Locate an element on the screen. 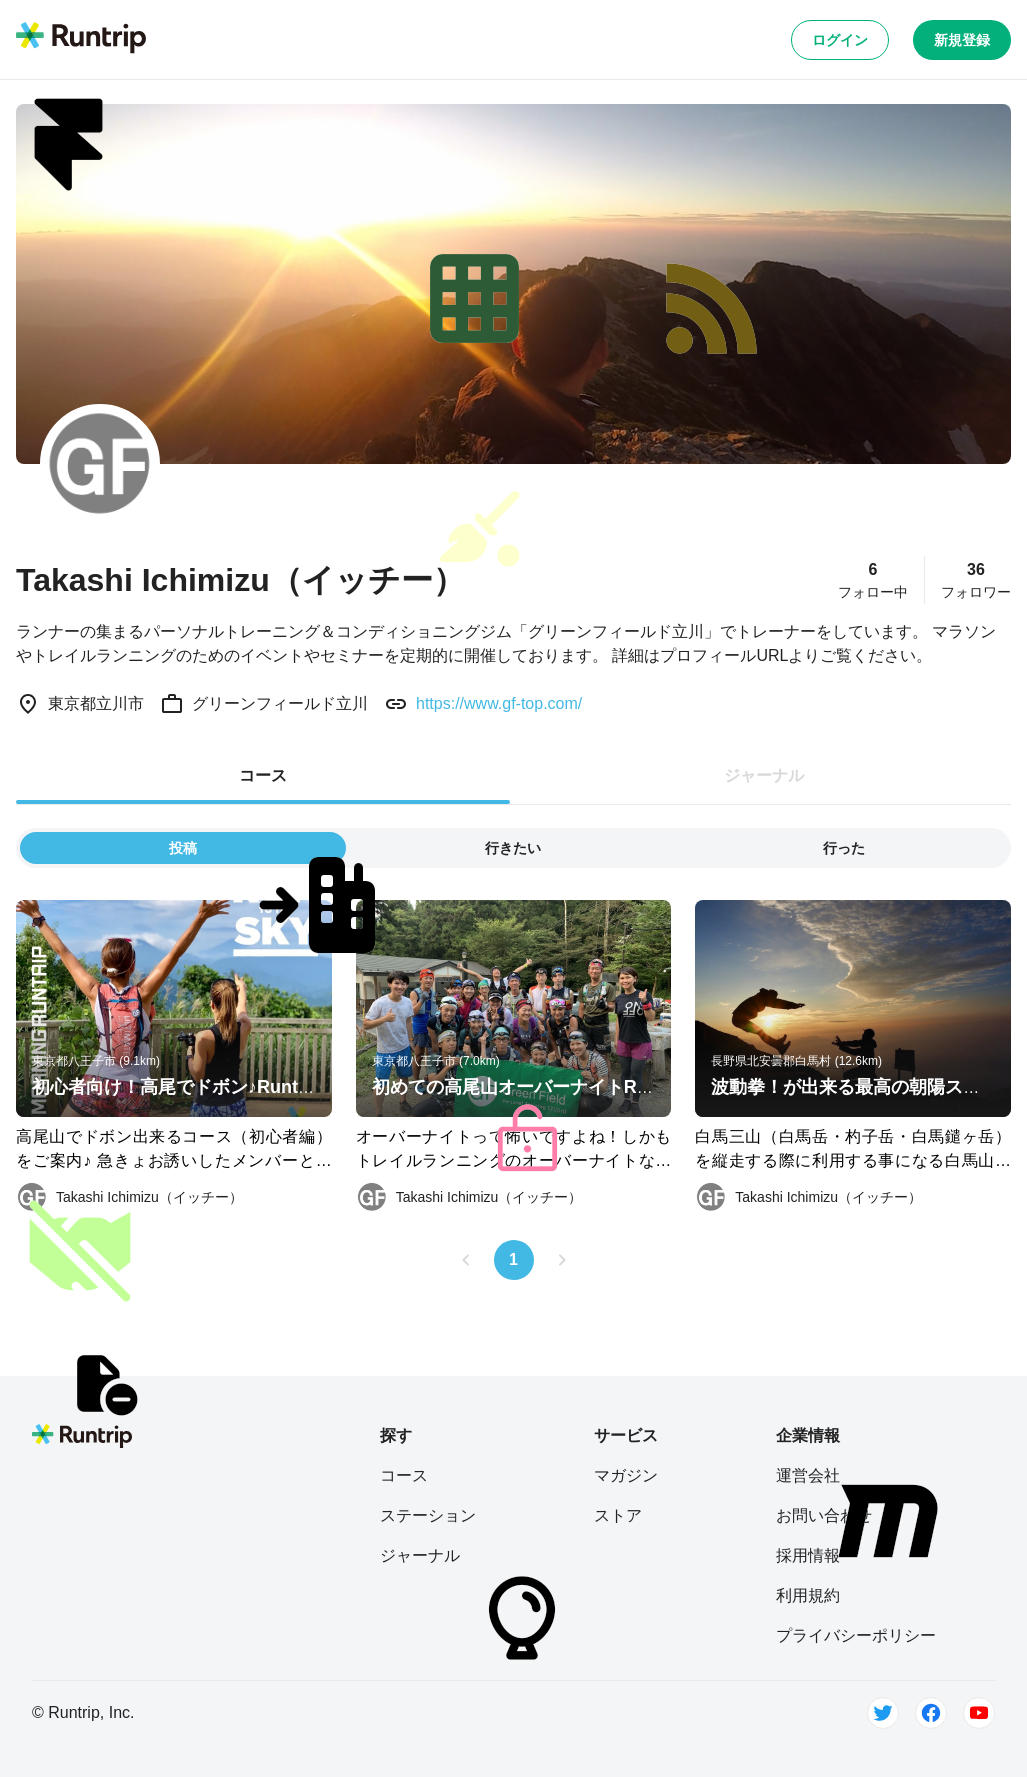 This screenshot has height=1777, width=1027. remove a file from your collection is located at coordinates (105, 1383).